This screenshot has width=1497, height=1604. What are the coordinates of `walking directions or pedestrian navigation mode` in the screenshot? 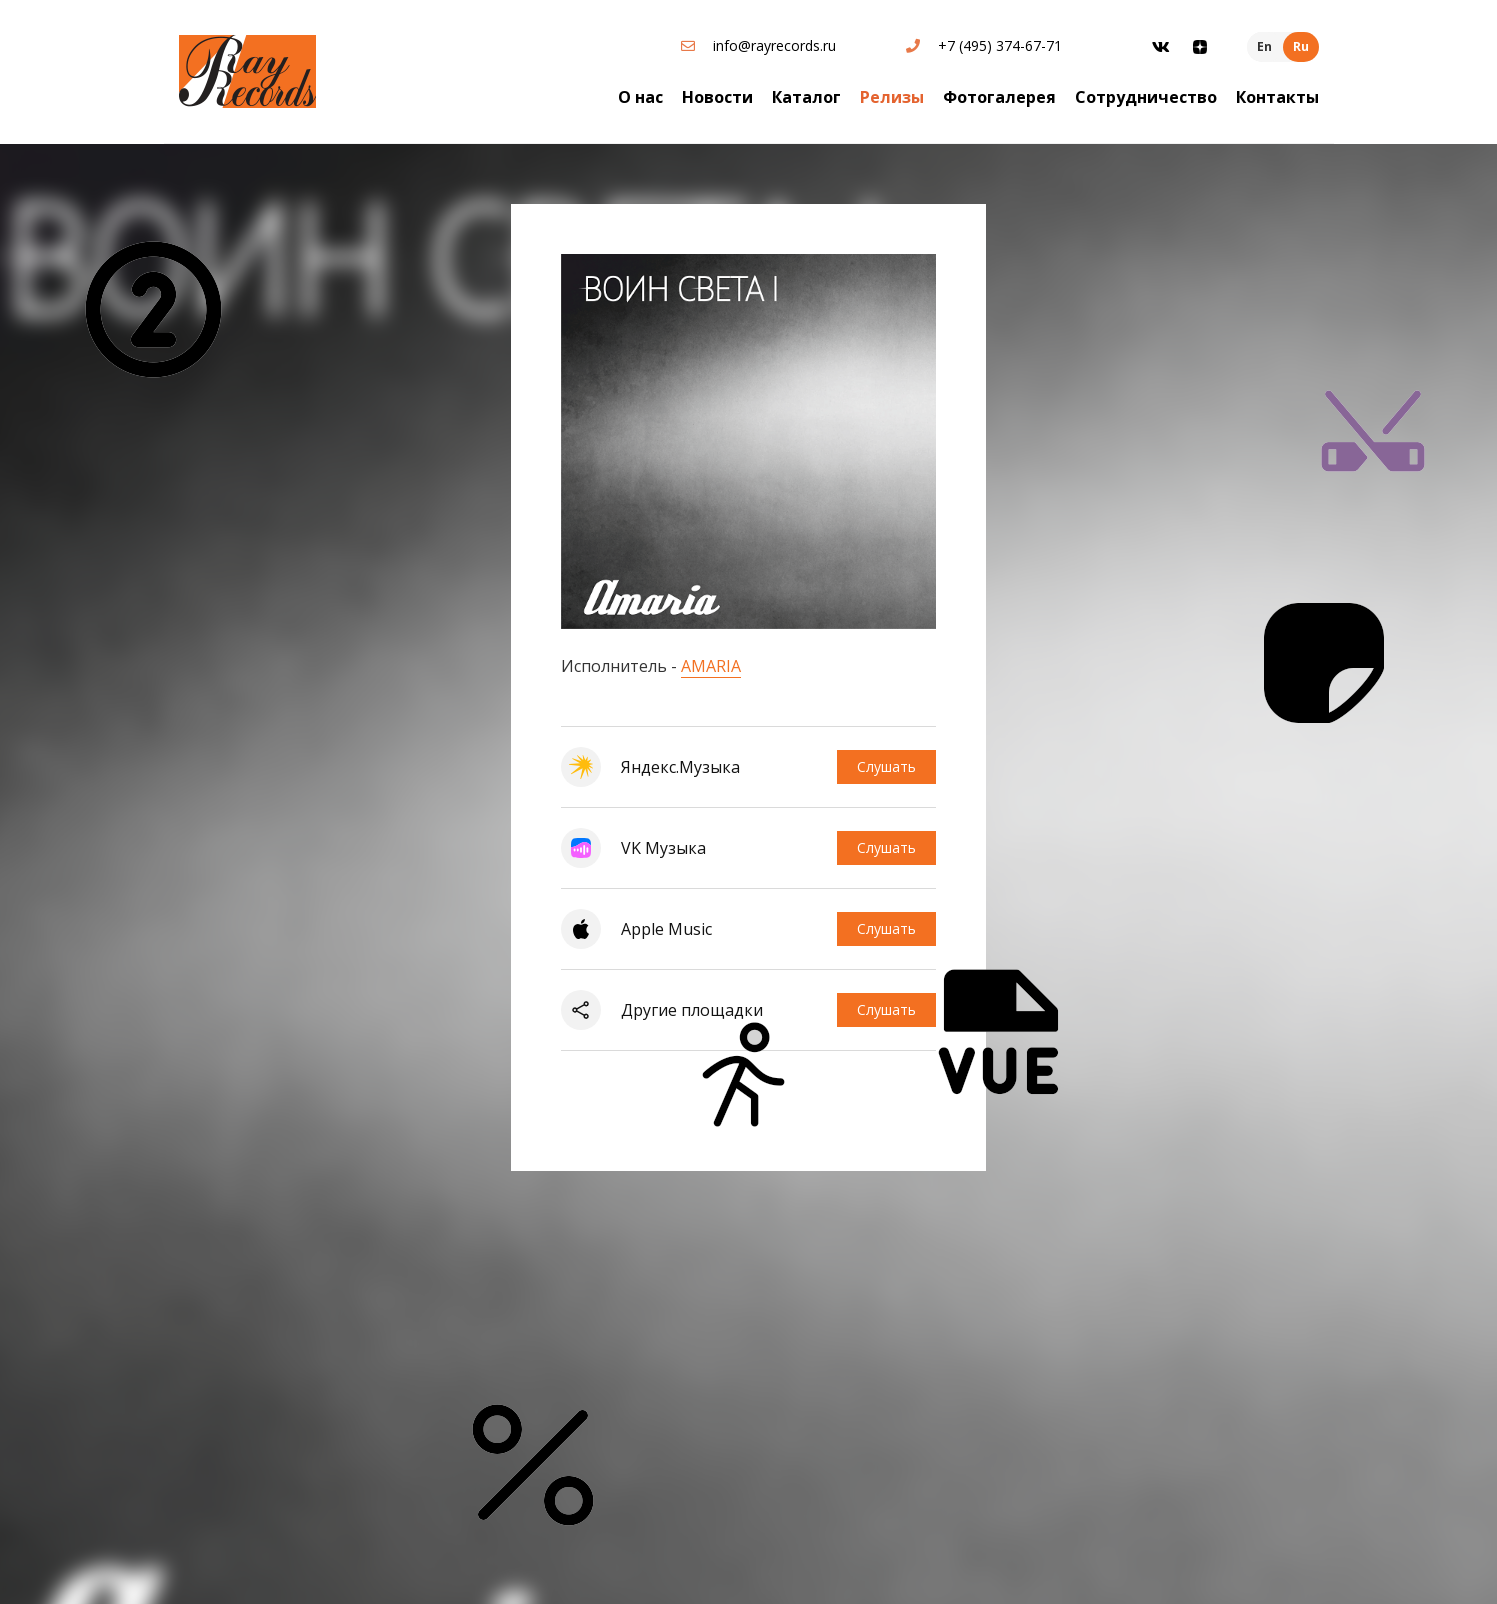 It's located at (743, 1074).